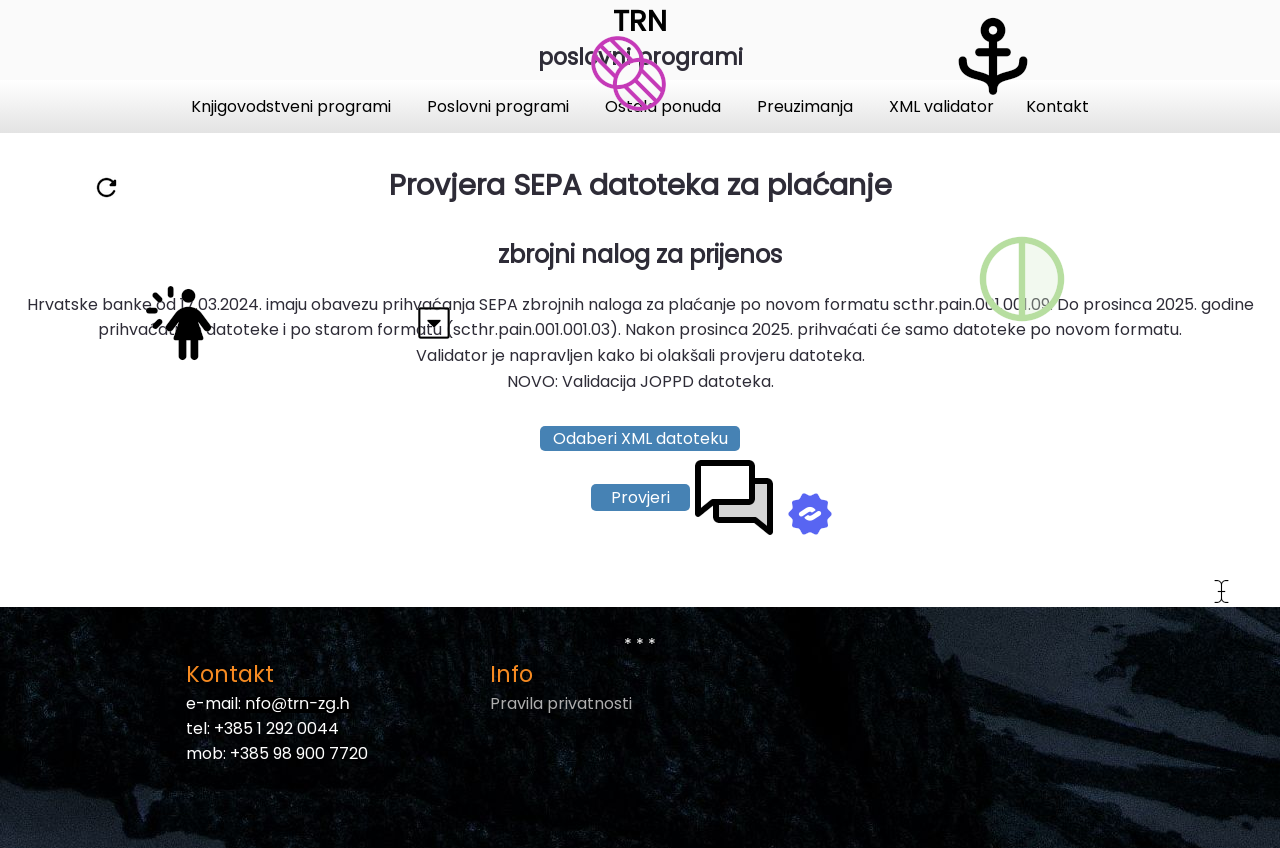 This screenshot has height=848, width=1280. What do you see at coordinates (628, 73) in the screenshot?
I see `exclude overlapping elements from selection` at bounding box center [628, 73].